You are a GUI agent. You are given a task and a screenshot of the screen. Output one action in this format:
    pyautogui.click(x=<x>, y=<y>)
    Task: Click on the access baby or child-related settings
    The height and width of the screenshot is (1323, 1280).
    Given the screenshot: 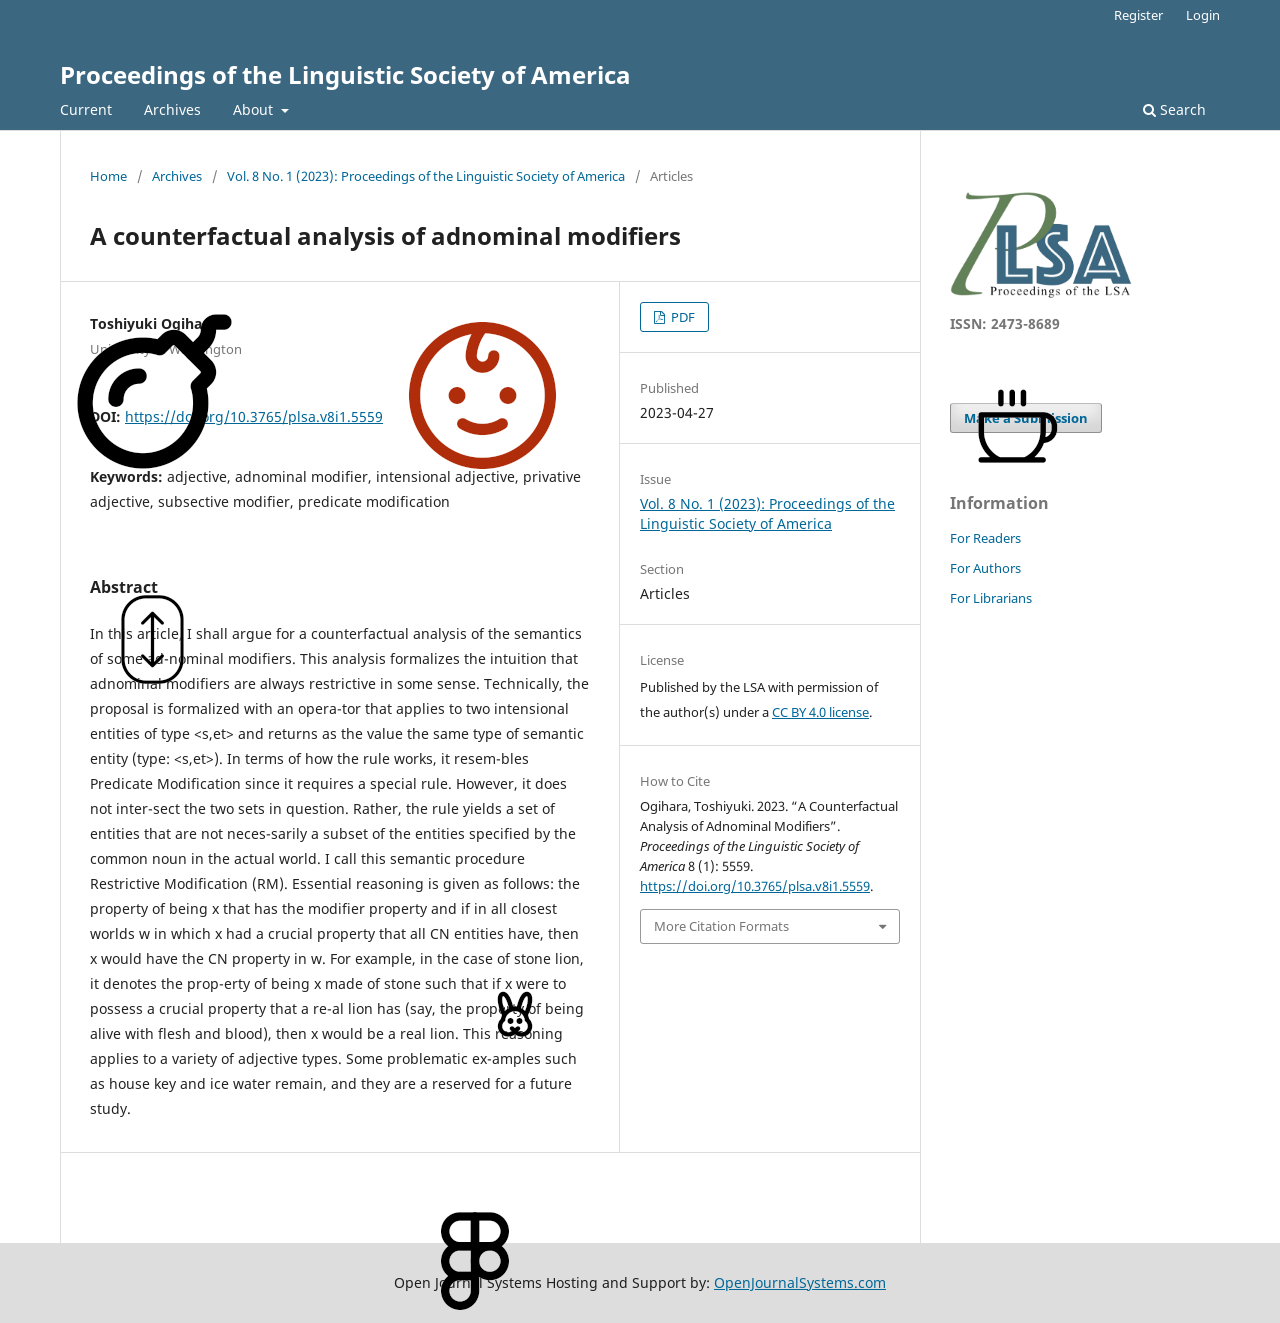 What is the action you would take?
    pyautogui.click(x=482, y=395)
    